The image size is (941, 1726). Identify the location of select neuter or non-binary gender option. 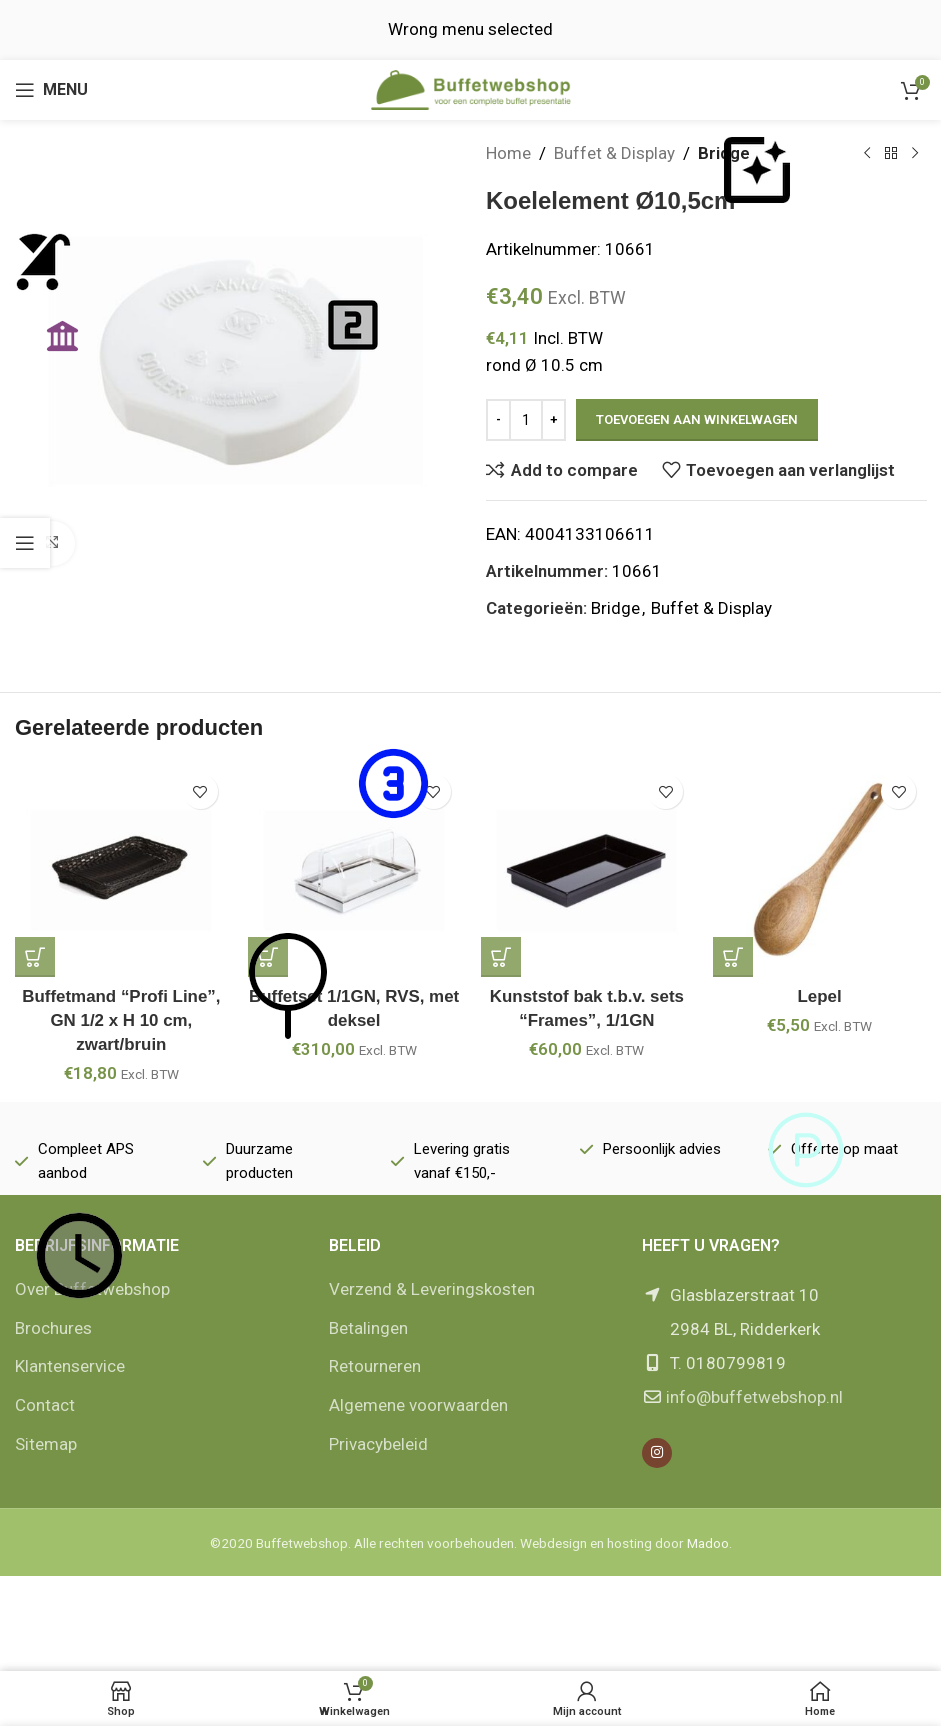
(288, 984).